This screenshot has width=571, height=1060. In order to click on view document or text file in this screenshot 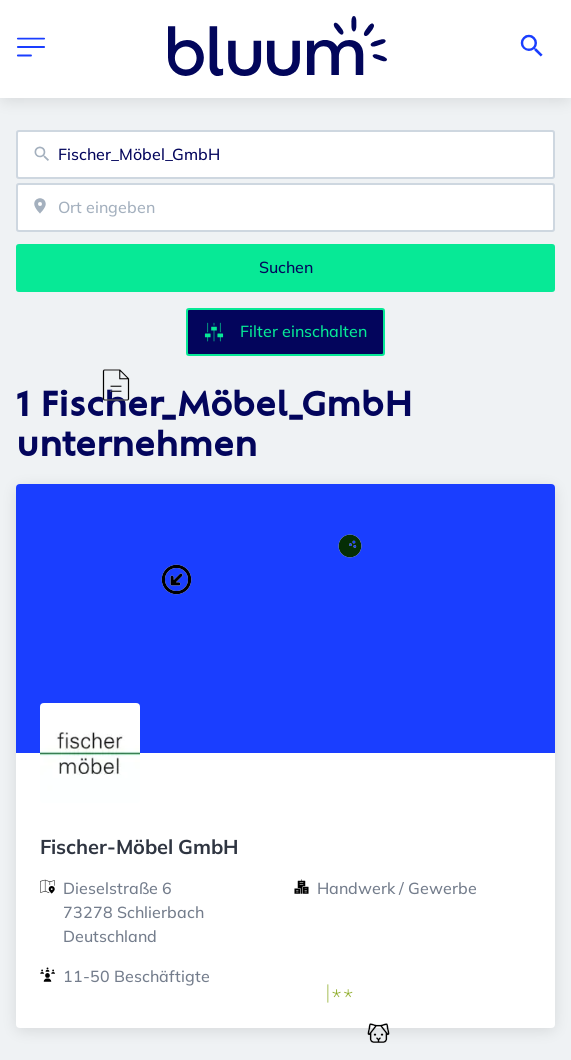, I will do `click(116, 385)`.